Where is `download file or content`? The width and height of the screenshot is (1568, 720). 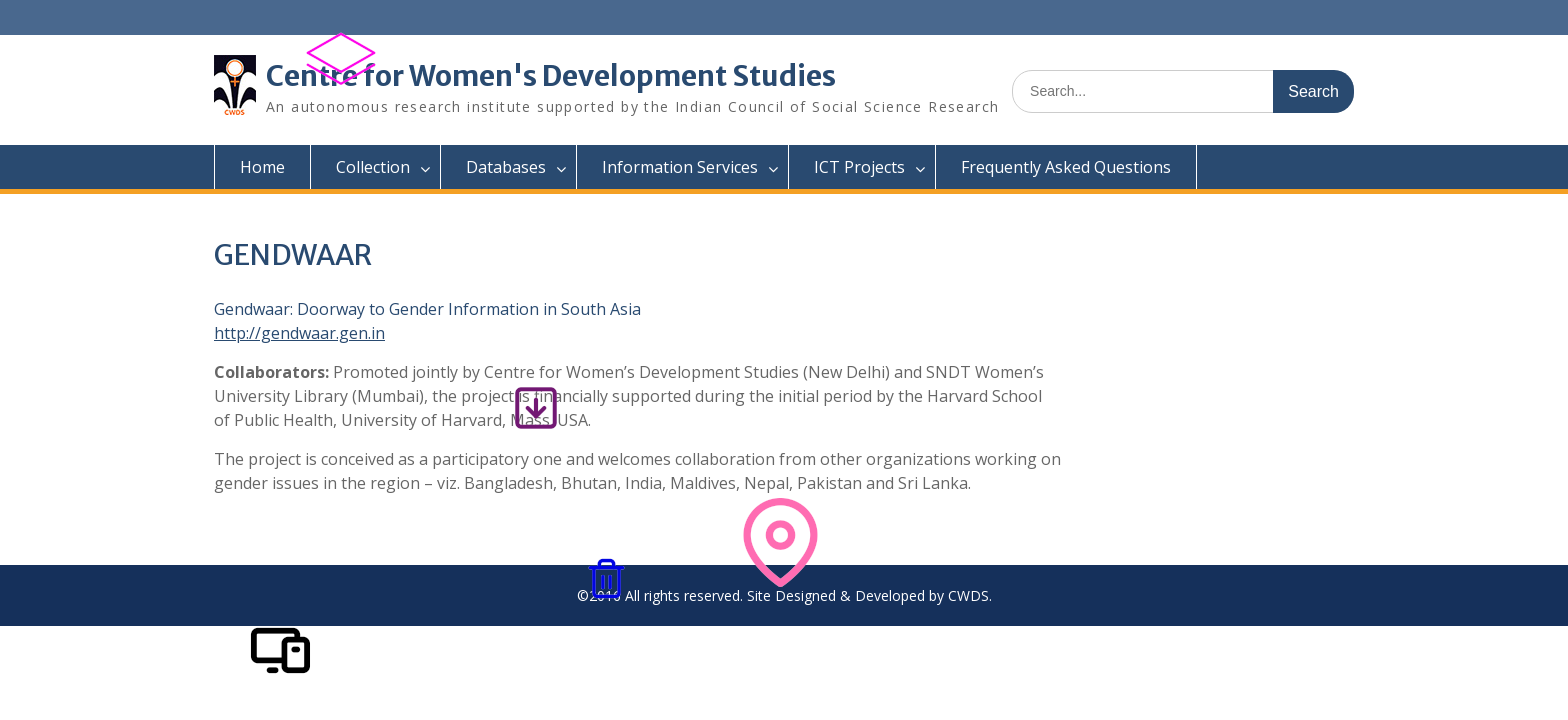 download file or content is located at coordinates (536, 408).